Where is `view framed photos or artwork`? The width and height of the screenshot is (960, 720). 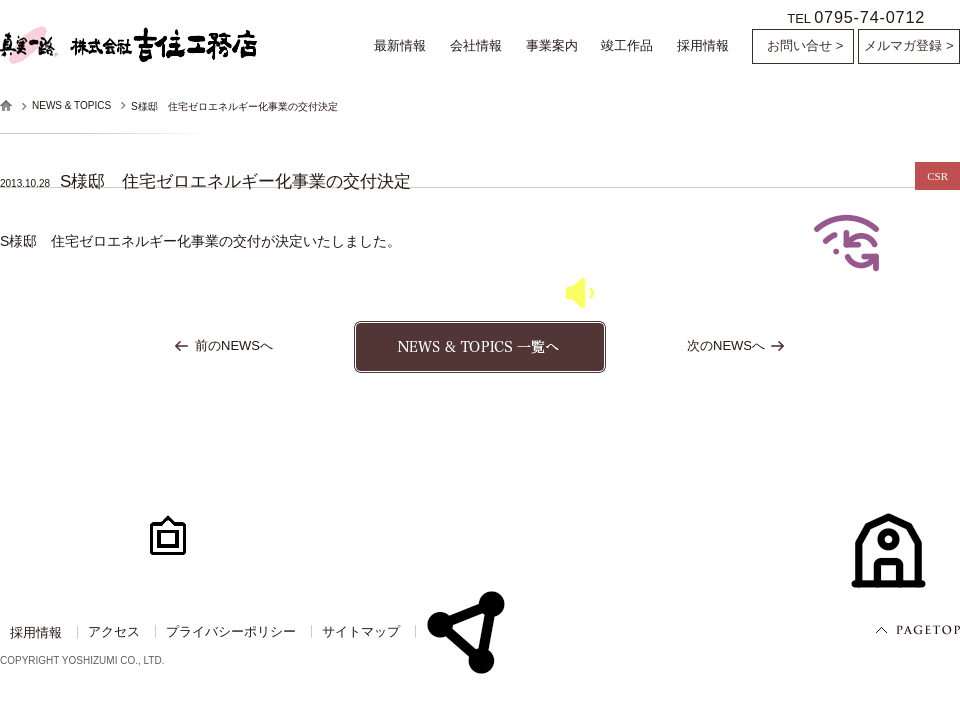 view framed photos or artwork is located at coordinates (168, 537).